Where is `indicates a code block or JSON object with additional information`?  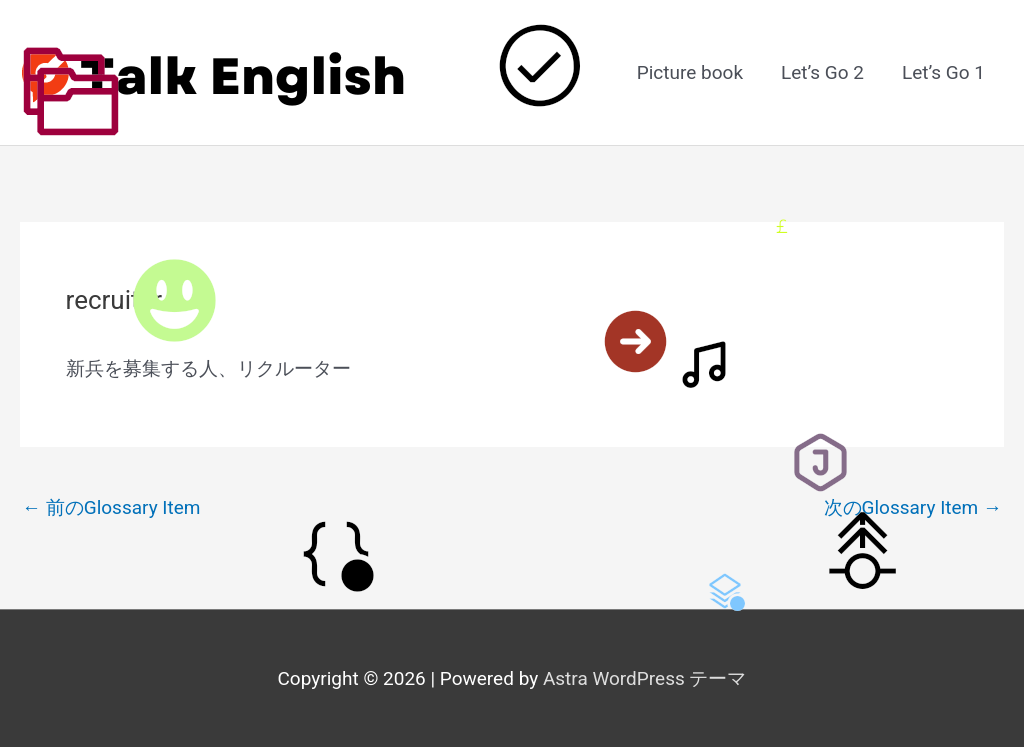 indicates a code block or JSON object with additional information is located at coordinates (336, 554).